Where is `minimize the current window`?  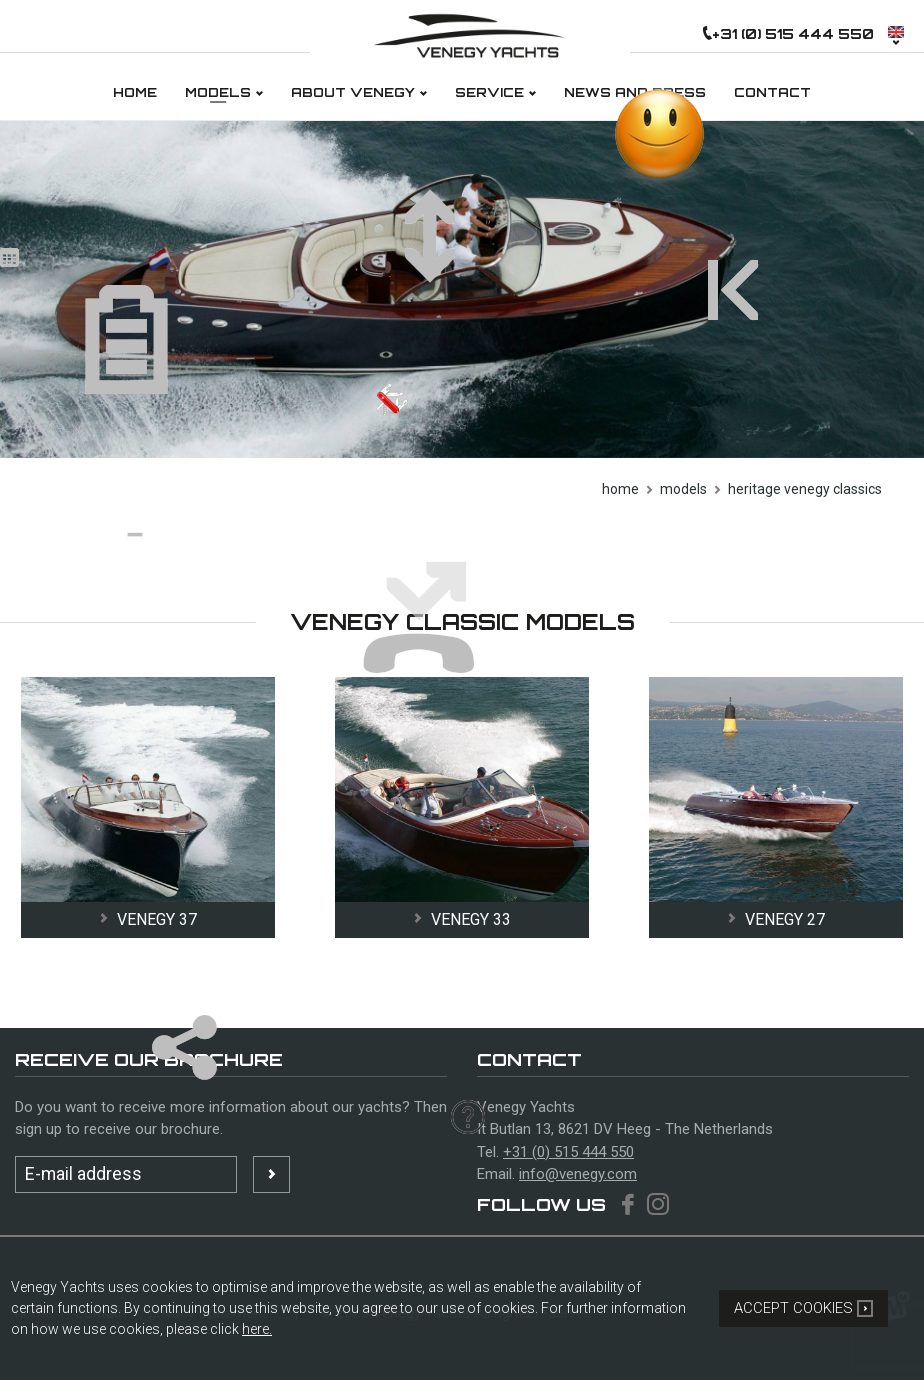 minimize the current window is located at coordinates (135, 529).